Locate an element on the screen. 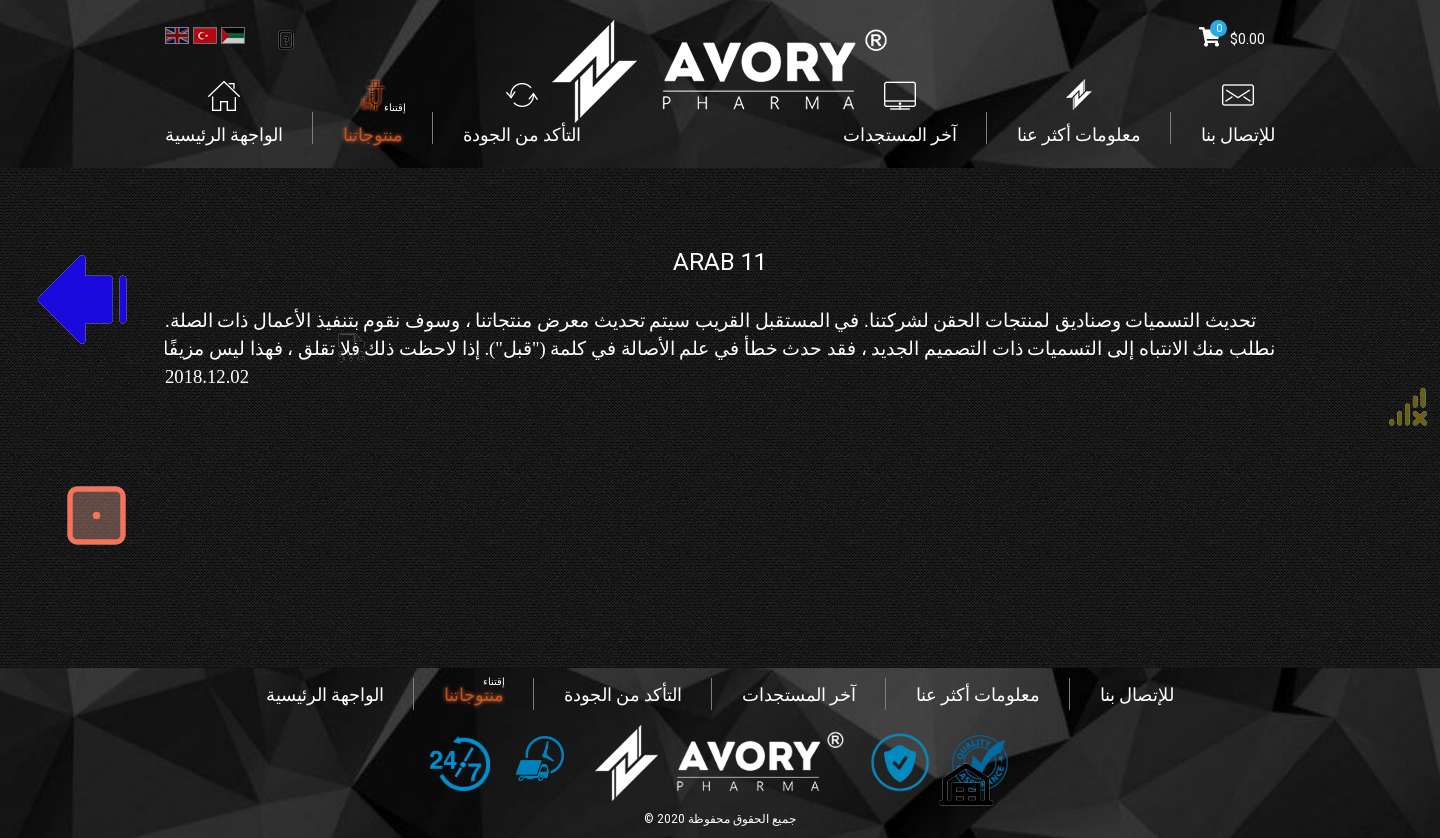 This screenshot has height=838, width=1440. roll the dice or generate a random result is located at coordinates (96, 515).